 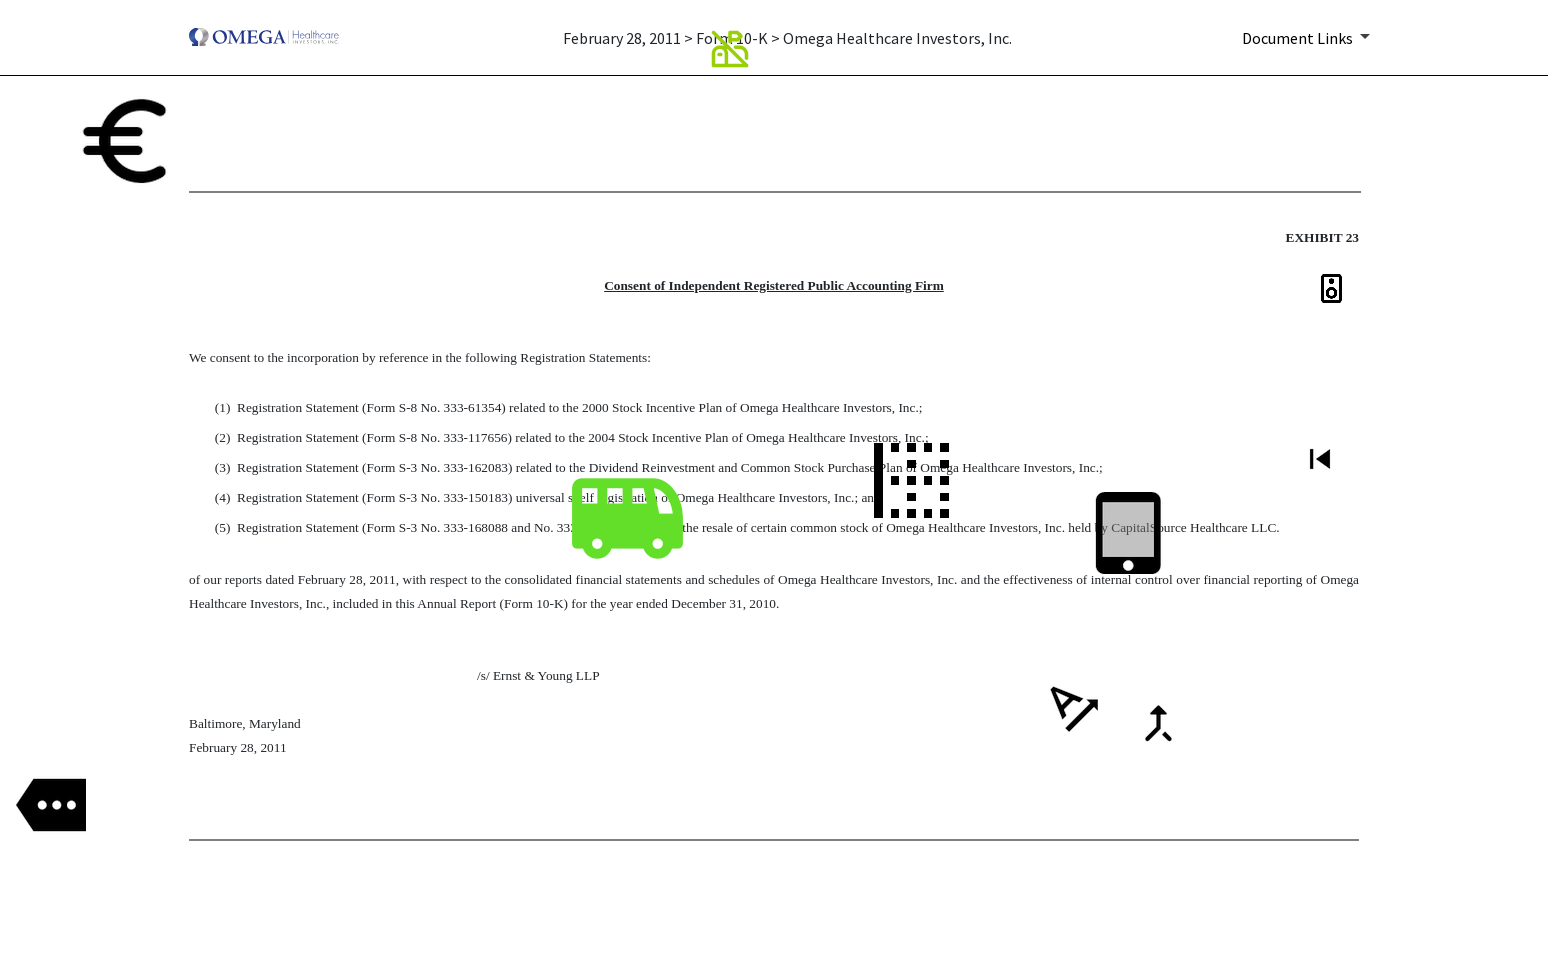 I want to click on merge two active calls into a conference, so click(x=1158, y=723).